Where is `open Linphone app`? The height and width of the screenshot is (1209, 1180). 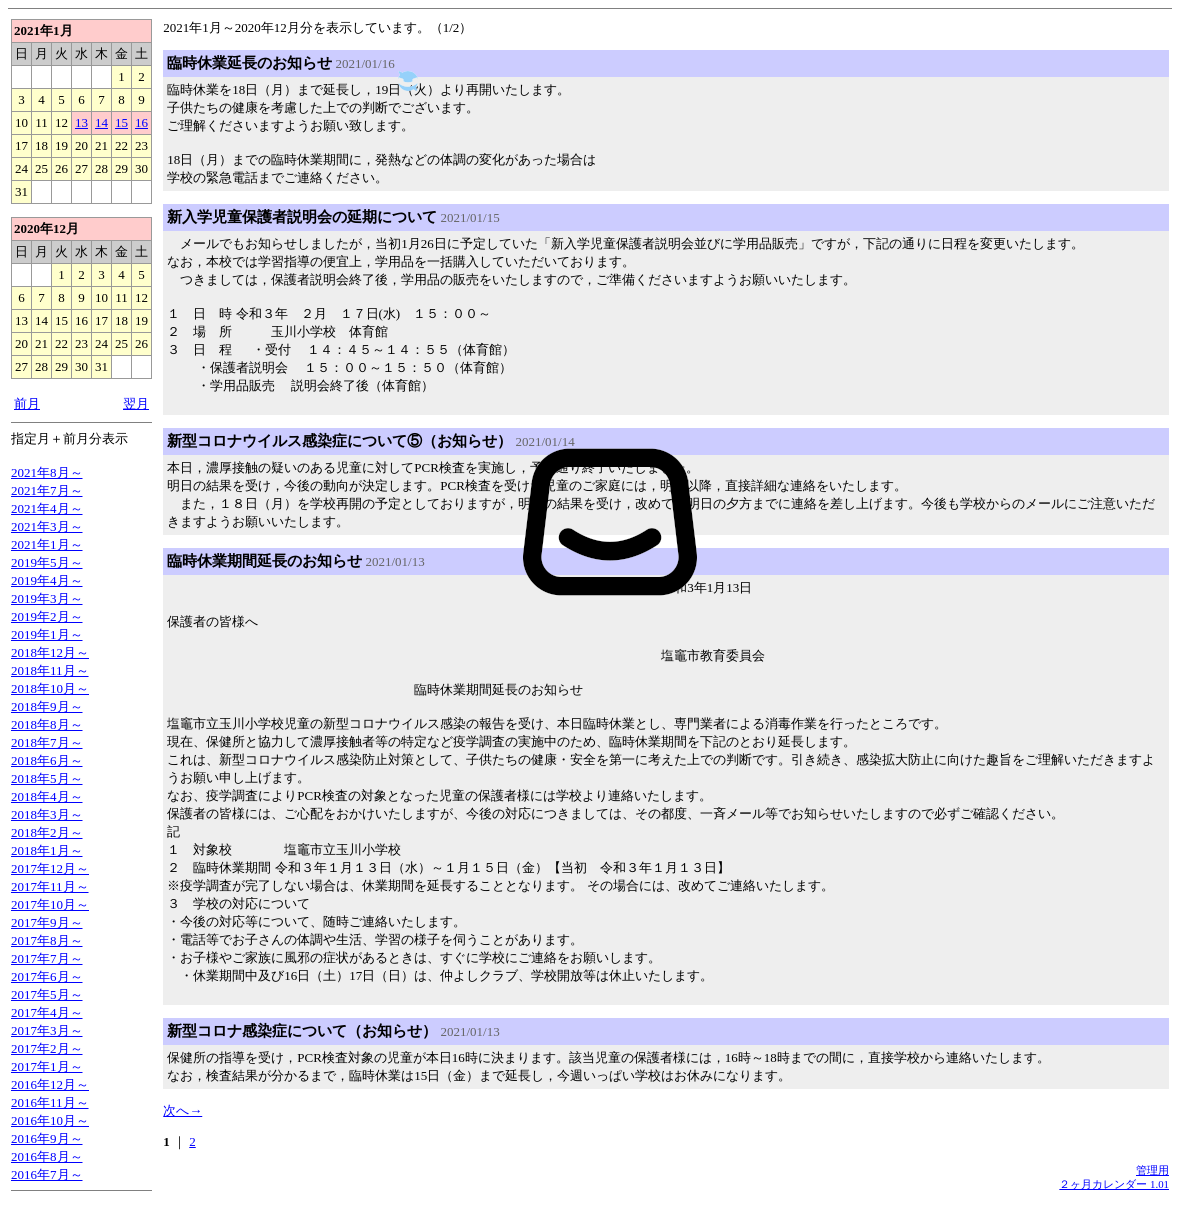 open Linphone app is located at coordinates (408, 81).